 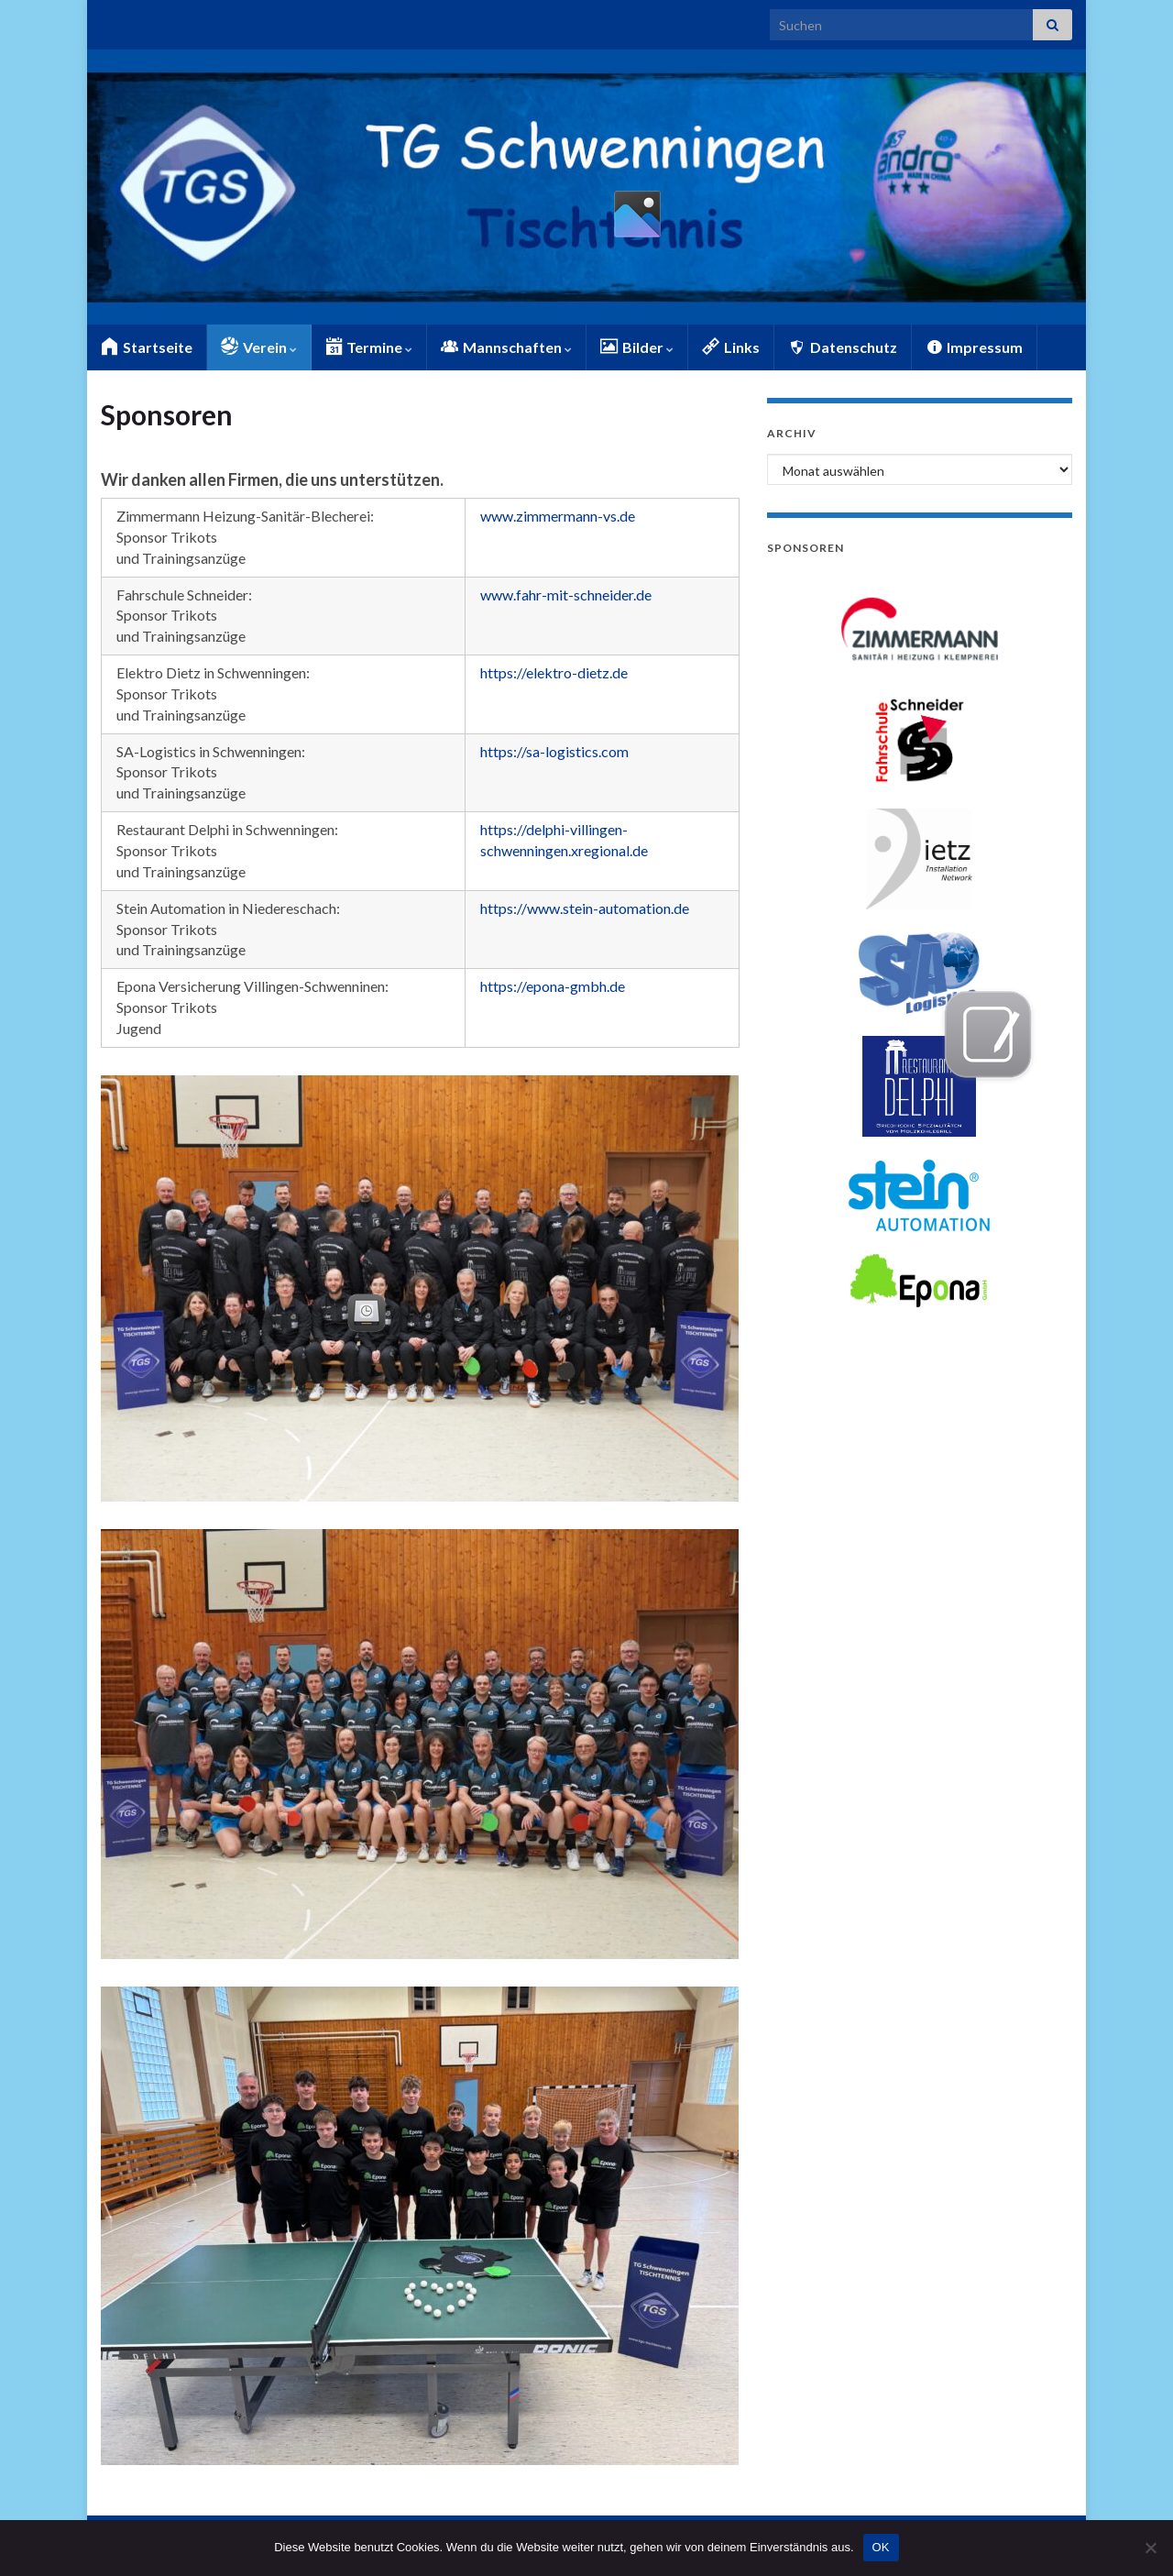 What do you see at coordinates (988, 1036) in the screenshot?
I see `open composer preferences` at bounding box center [988, 1036].